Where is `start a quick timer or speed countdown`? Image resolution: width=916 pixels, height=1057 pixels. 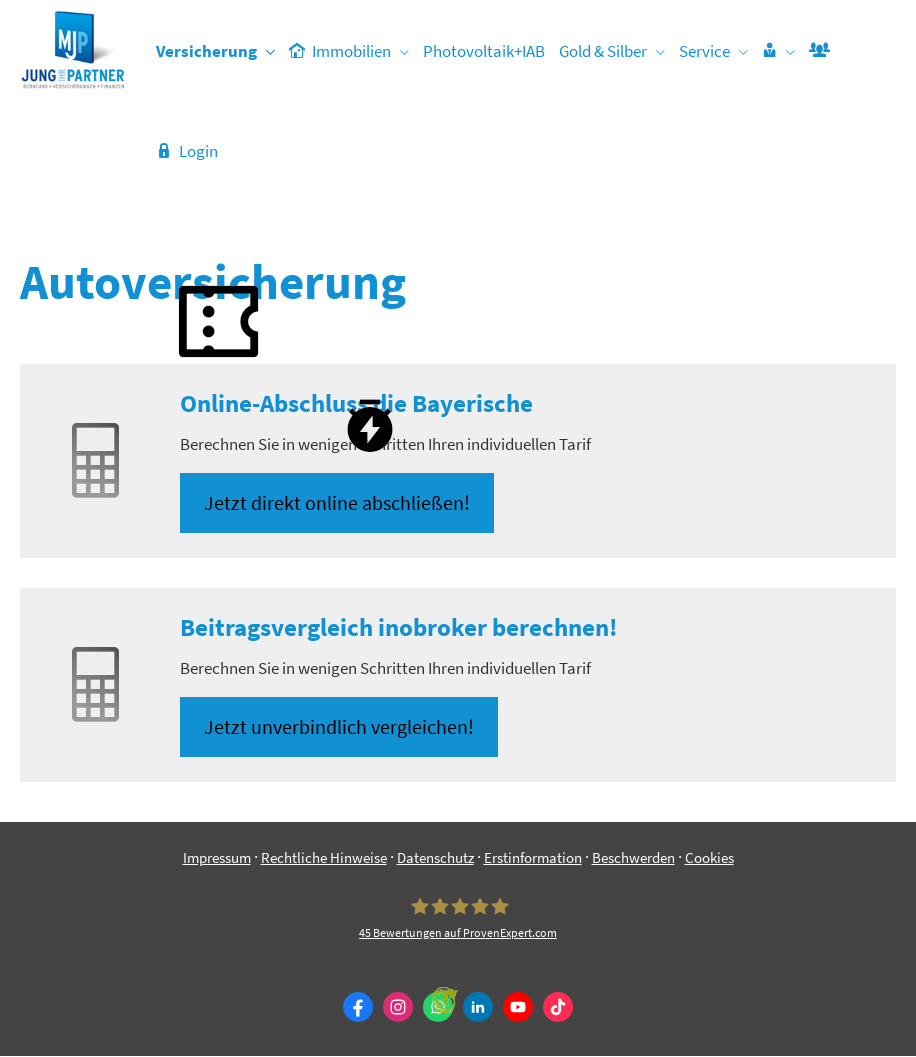 start a quick timer or speed countdown is located at coordinates (370, 427).